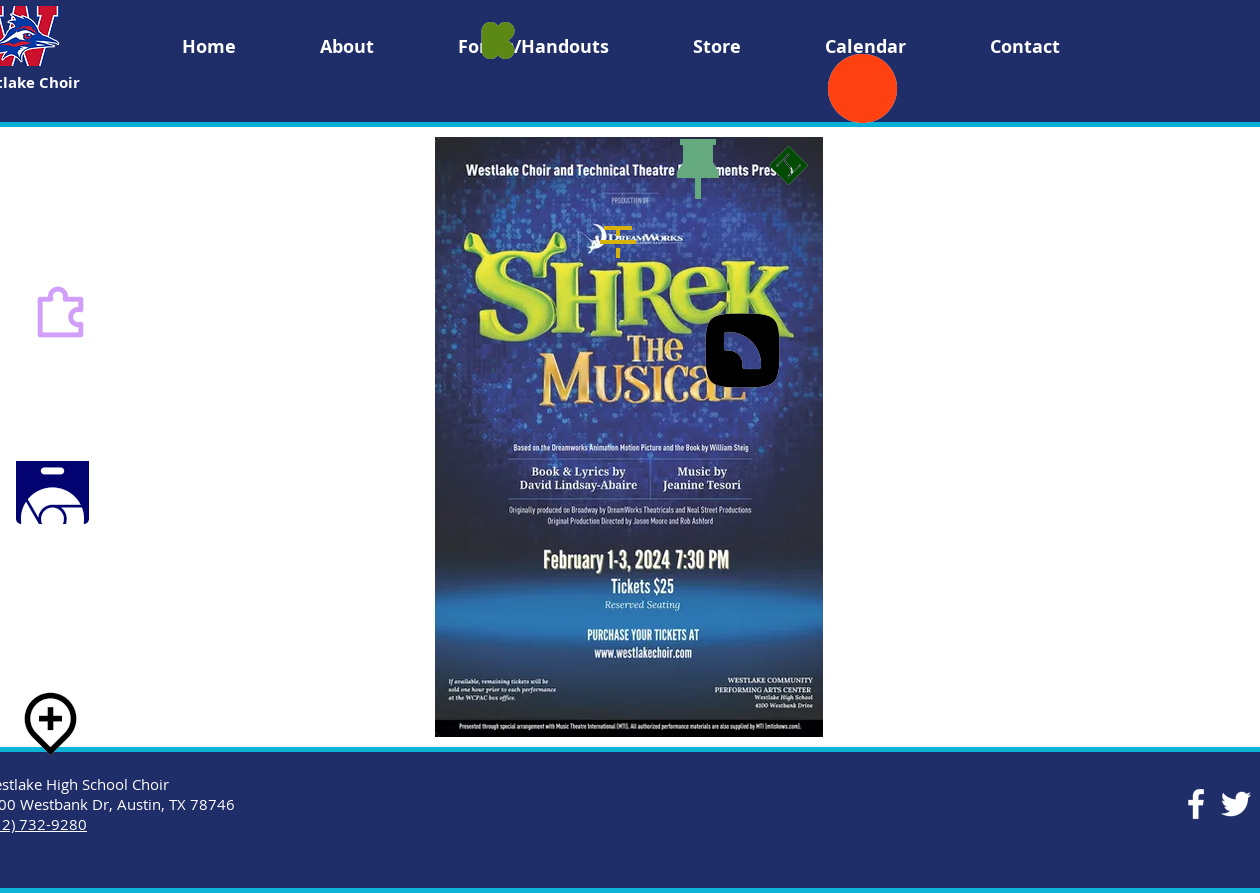 The image size is (1260, 893). What do you see at coordinates (698, 166) in the screenshot?
I see `pin an item to keep it visible` at bounding box center [698, 166].